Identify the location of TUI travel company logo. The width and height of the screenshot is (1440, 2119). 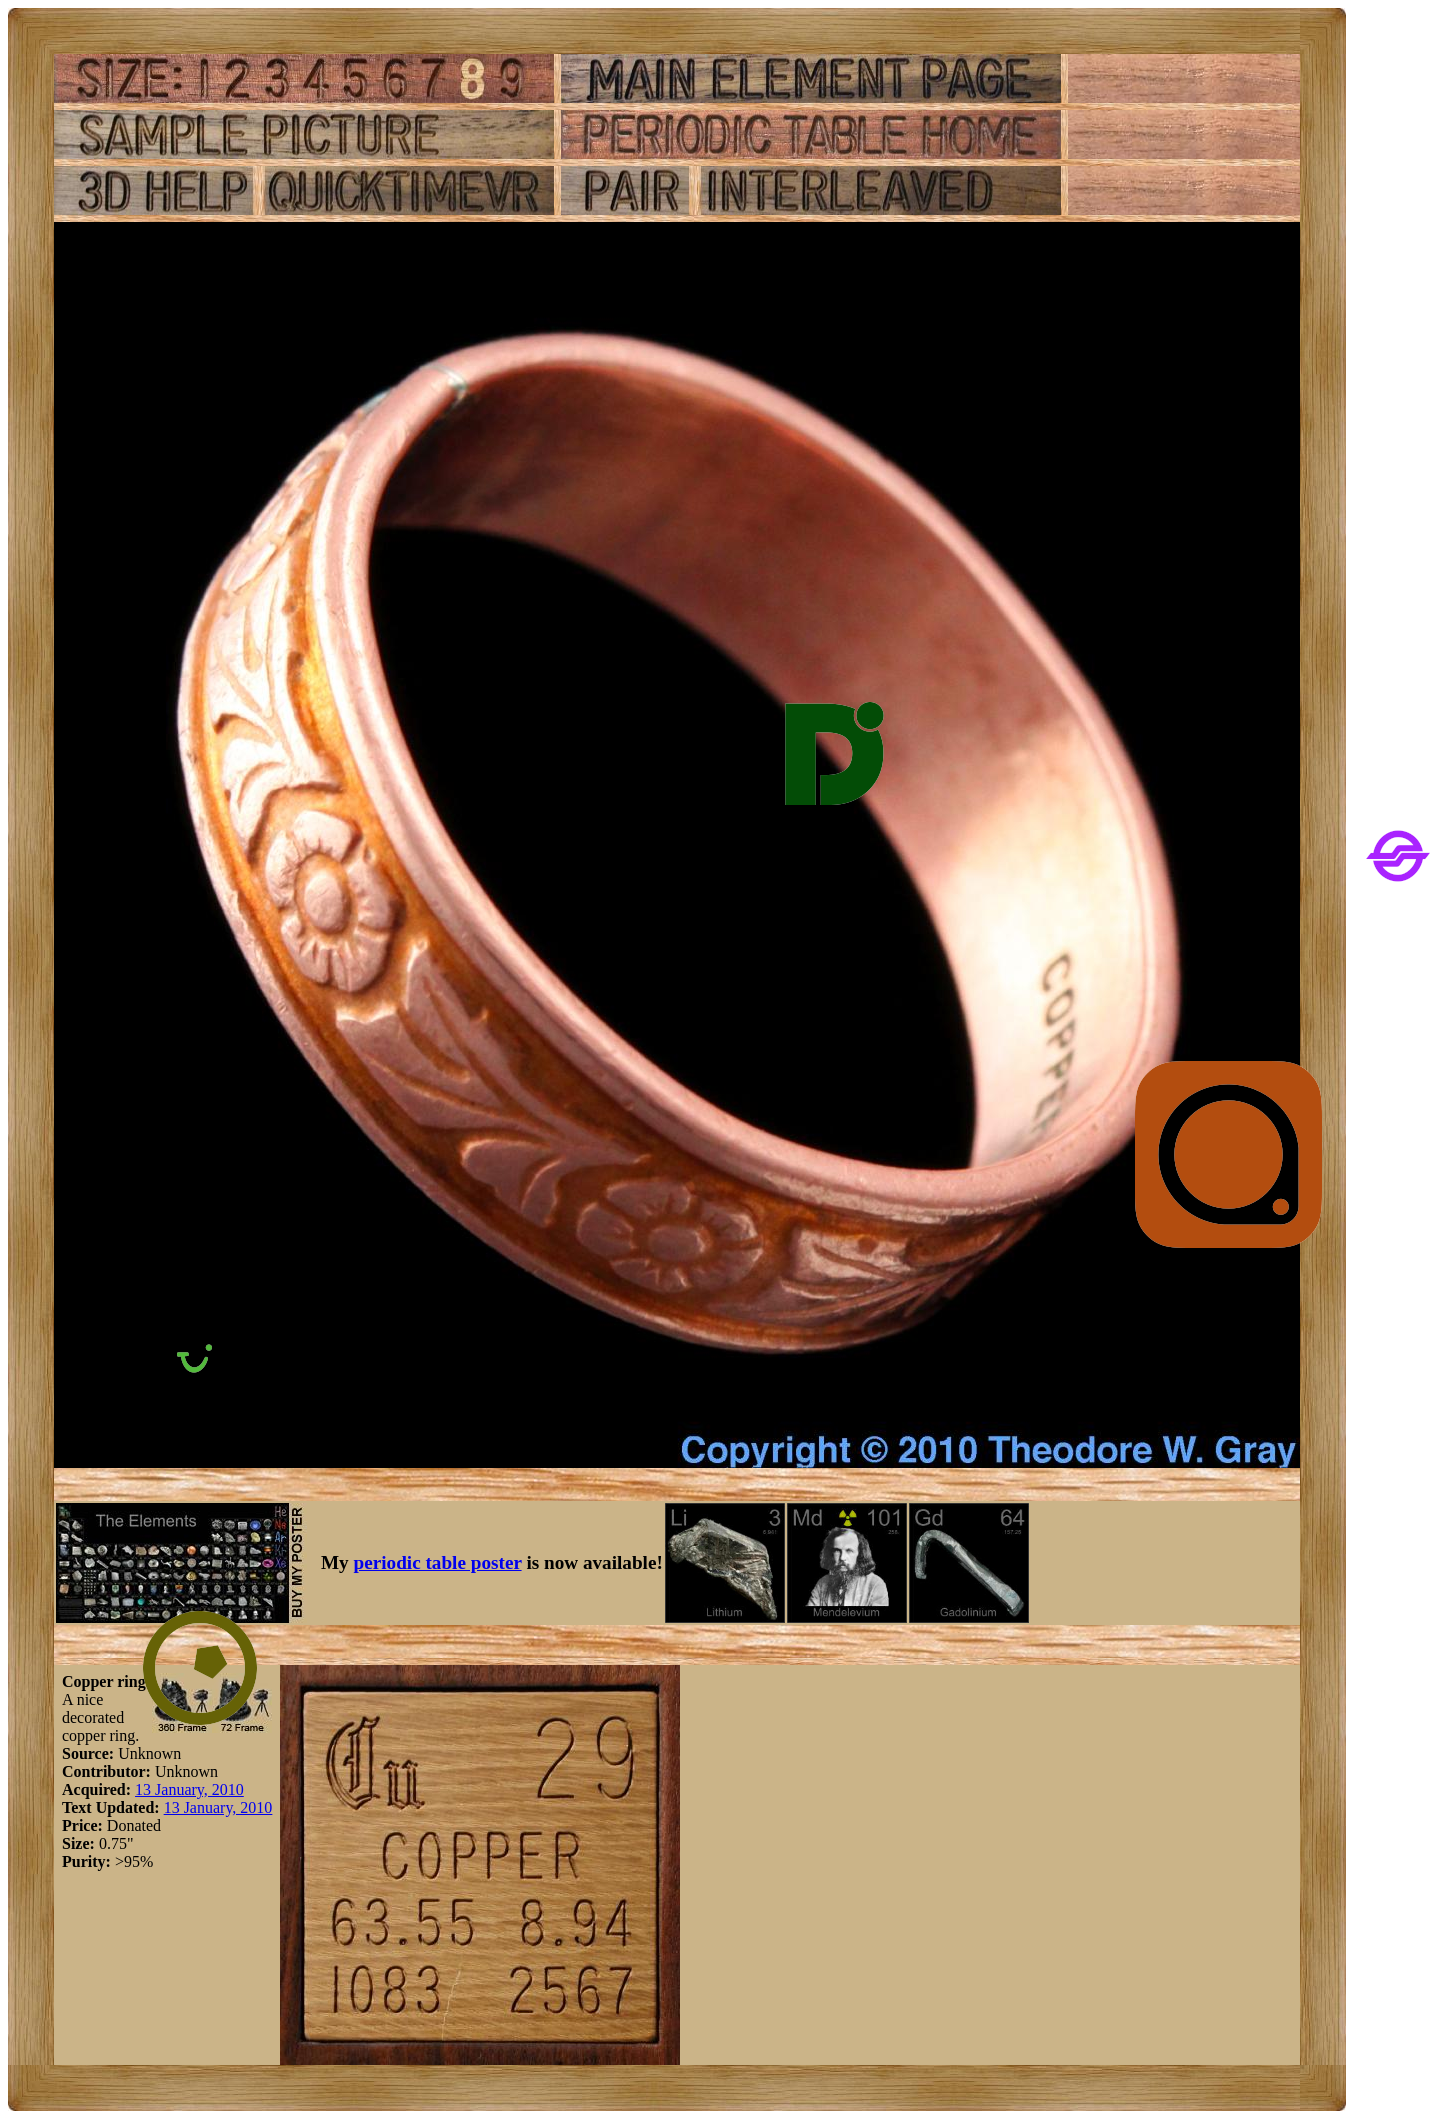
(194, 1358).